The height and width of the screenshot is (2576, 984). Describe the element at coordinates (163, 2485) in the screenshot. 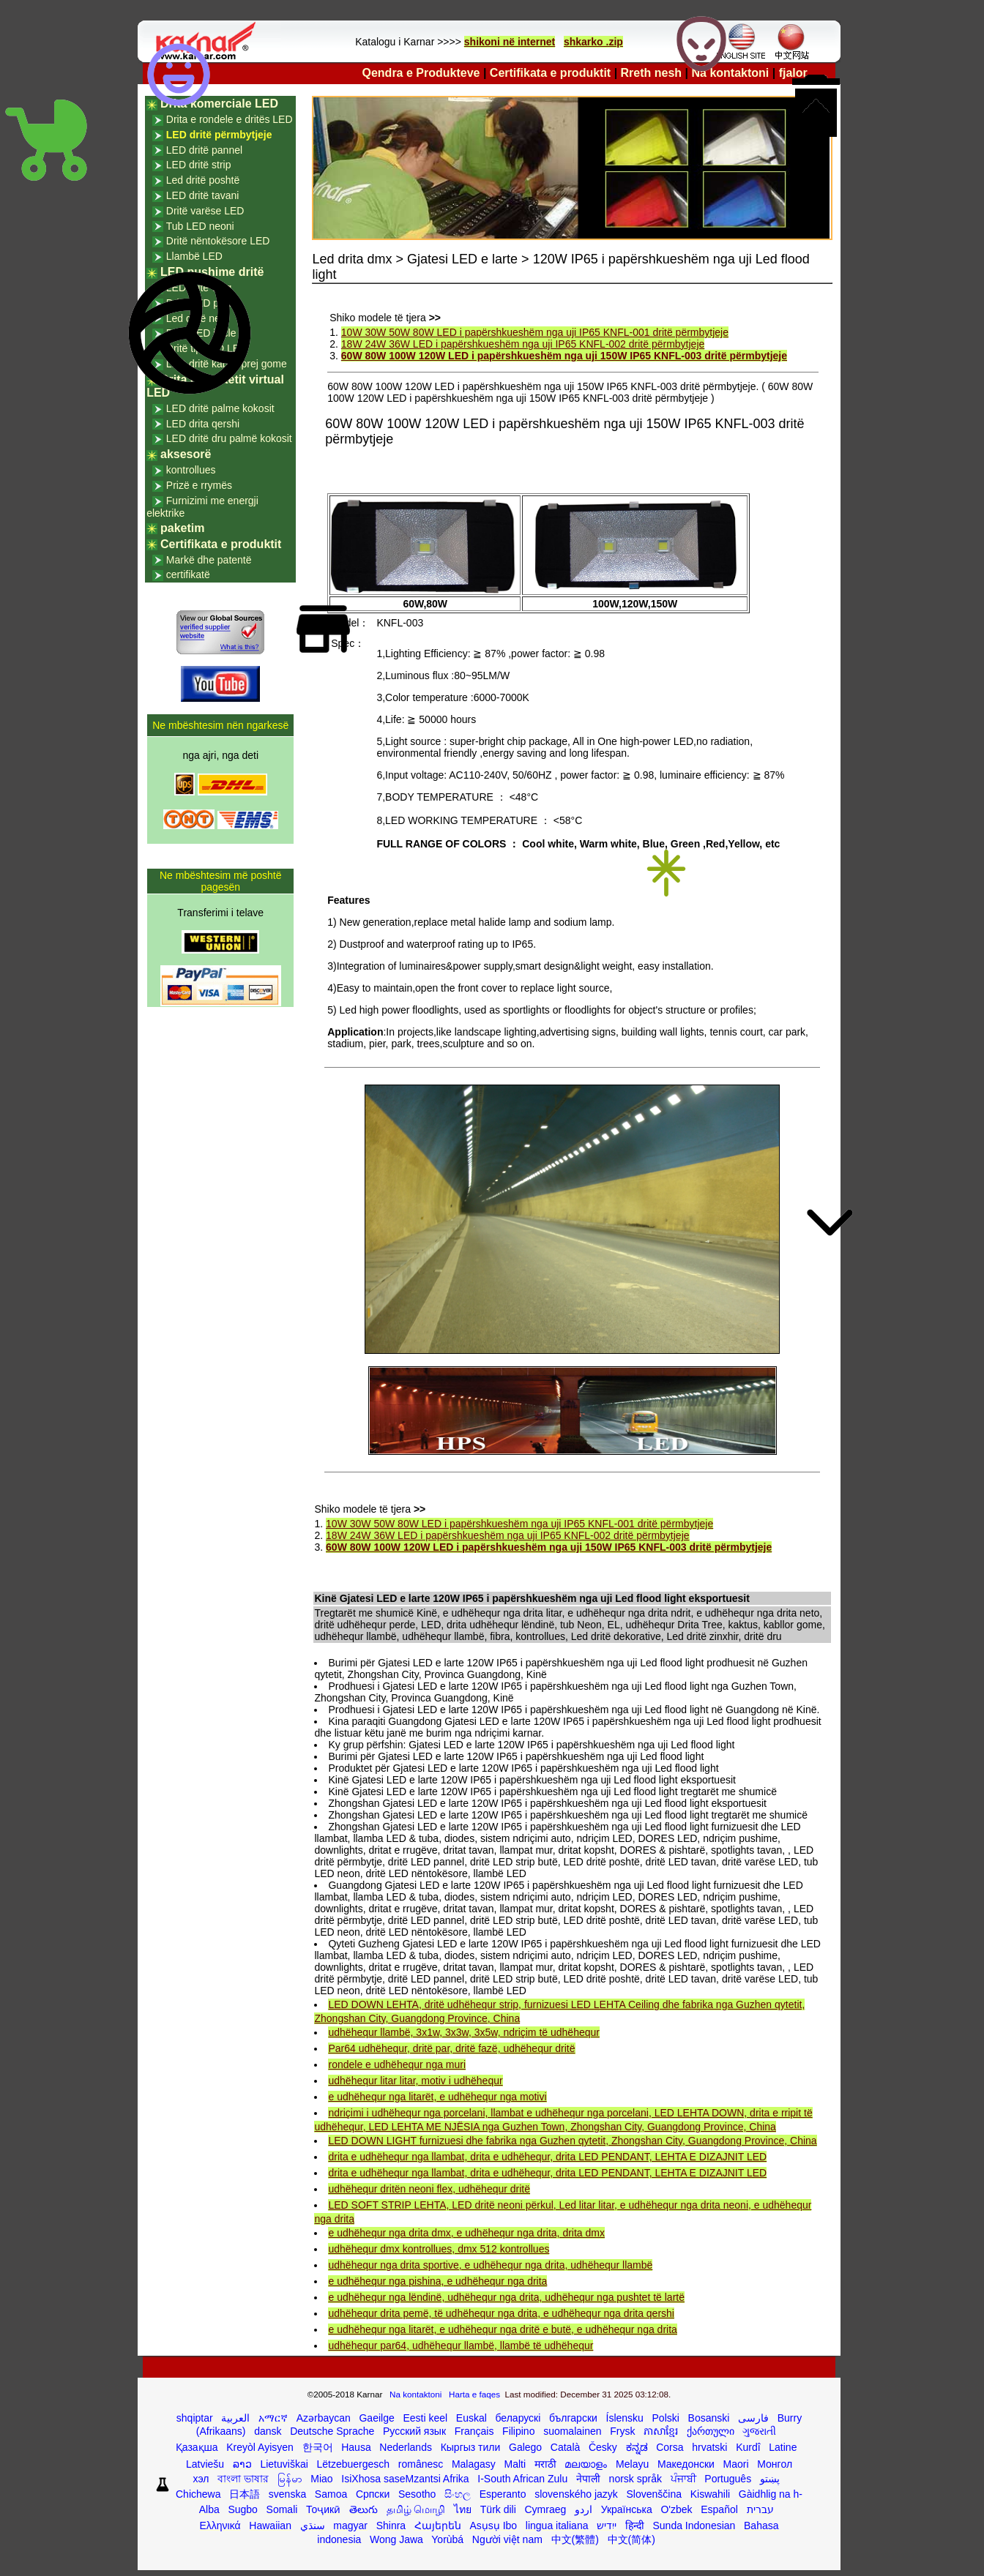

I see `access science or laboratory features` at that location.